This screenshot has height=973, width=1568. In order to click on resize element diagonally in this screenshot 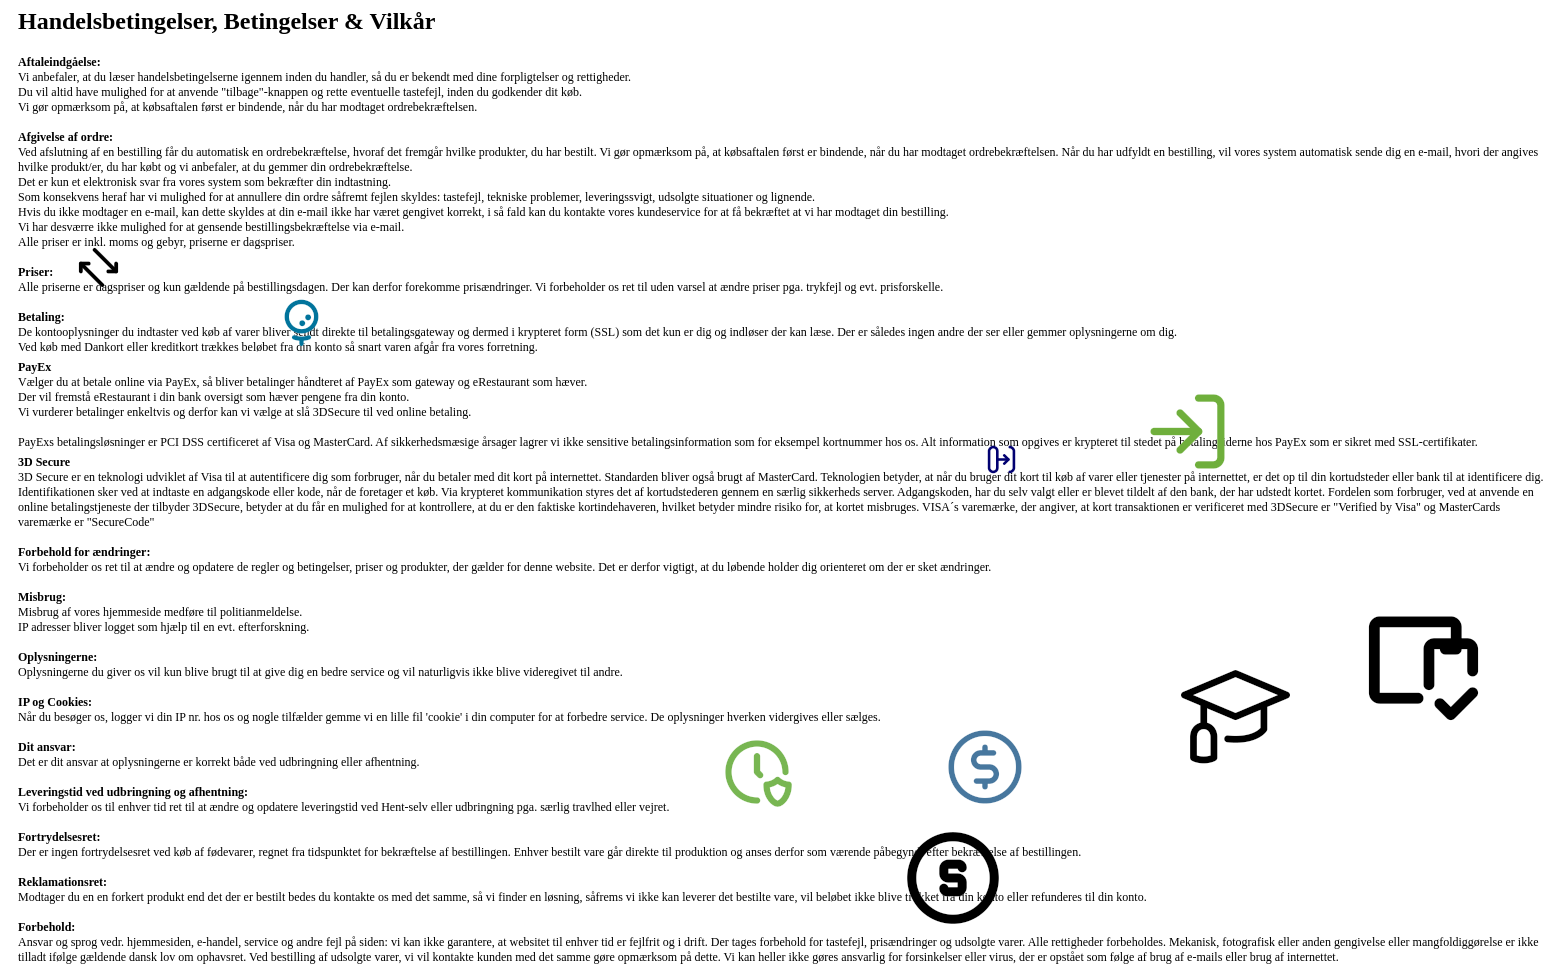, I will do `click(98, 267)`.